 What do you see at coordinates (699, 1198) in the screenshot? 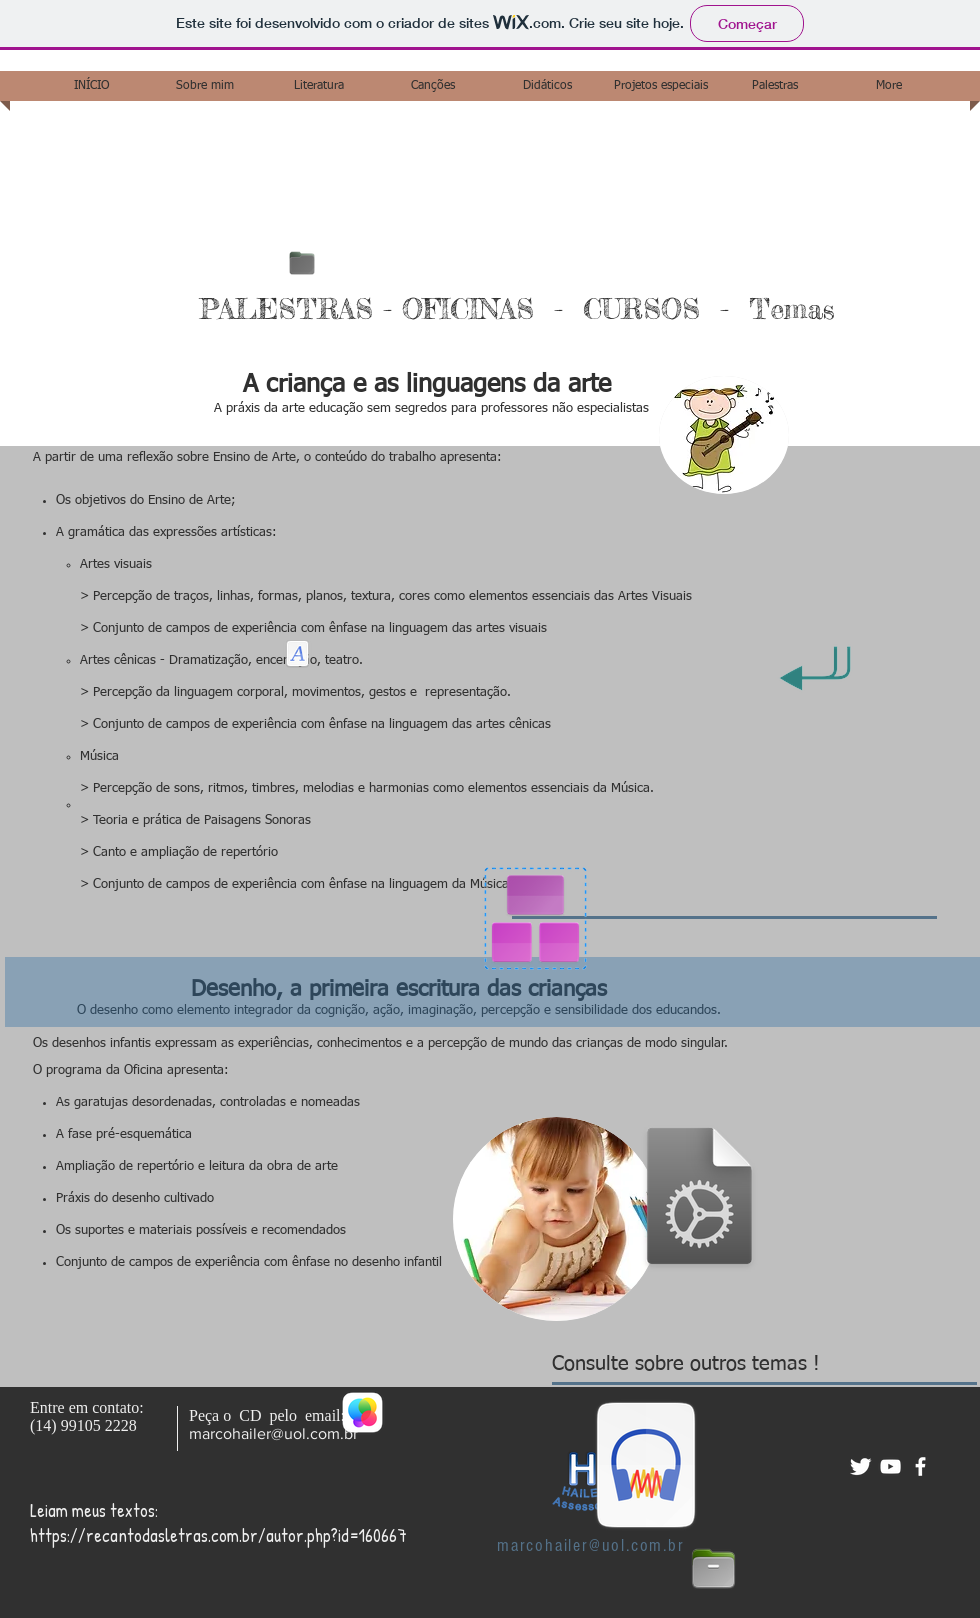
I see `a desktop application or executable file` at bounding box center [699, 1198].